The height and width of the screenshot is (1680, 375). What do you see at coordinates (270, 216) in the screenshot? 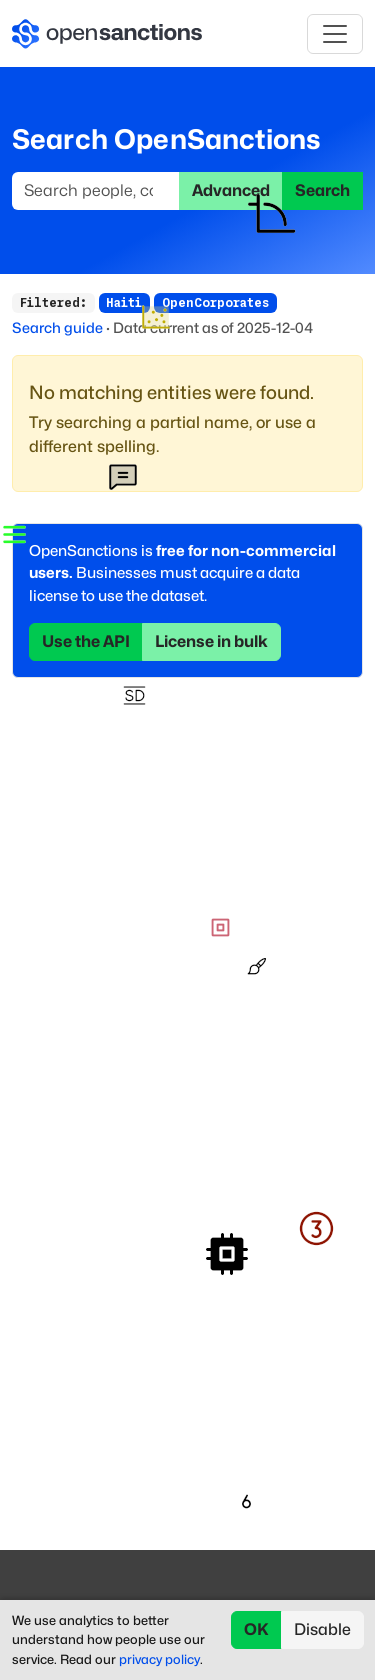
I see `measure or adjust angle in a design tool` at bounding box center [270, 216].